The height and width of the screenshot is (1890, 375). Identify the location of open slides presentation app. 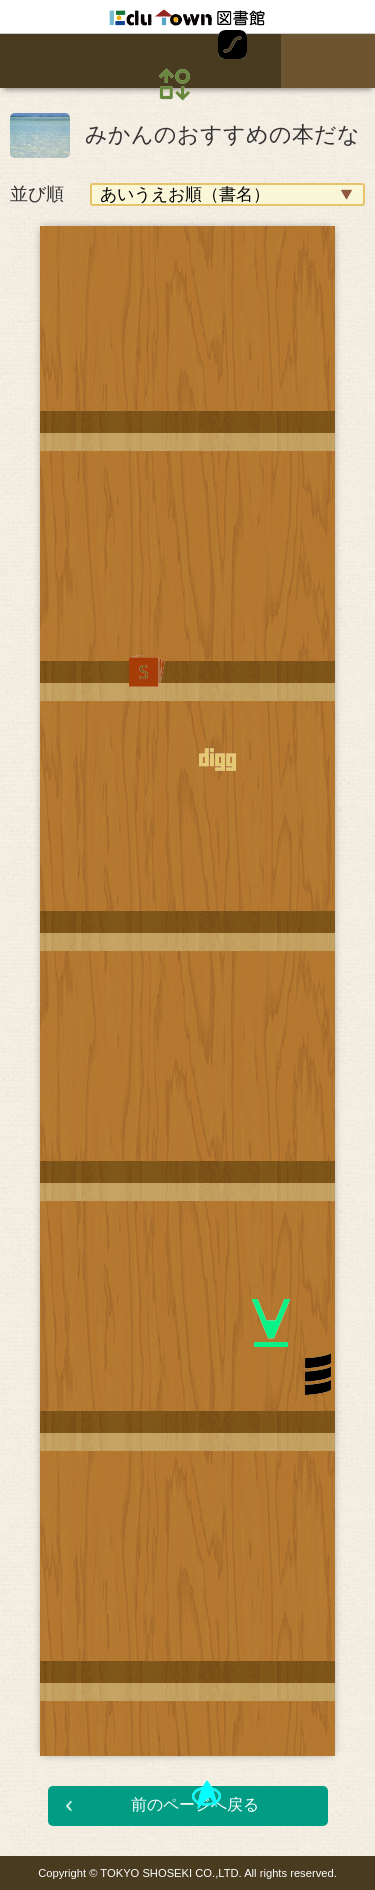
(147, 672).